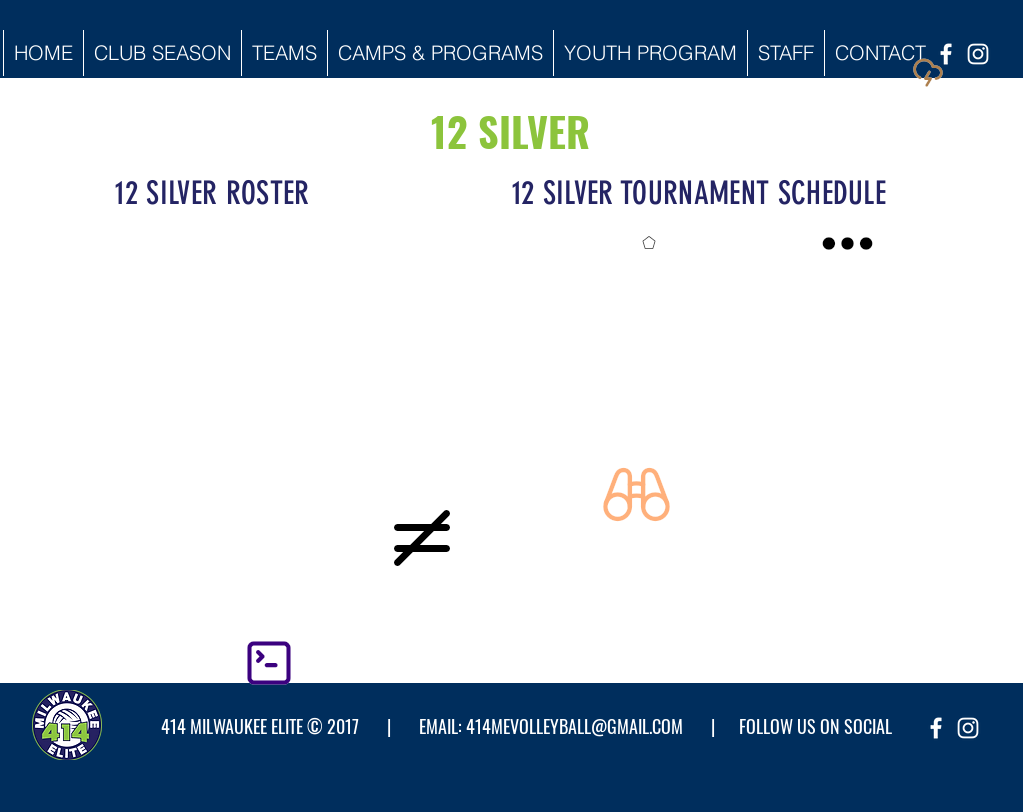 This screenshot has height=812, width=1023. What do you see at coordinates (269, 663) in the screenshot?
I see `open terminal or command line interface` at bounding box center [269, 663].